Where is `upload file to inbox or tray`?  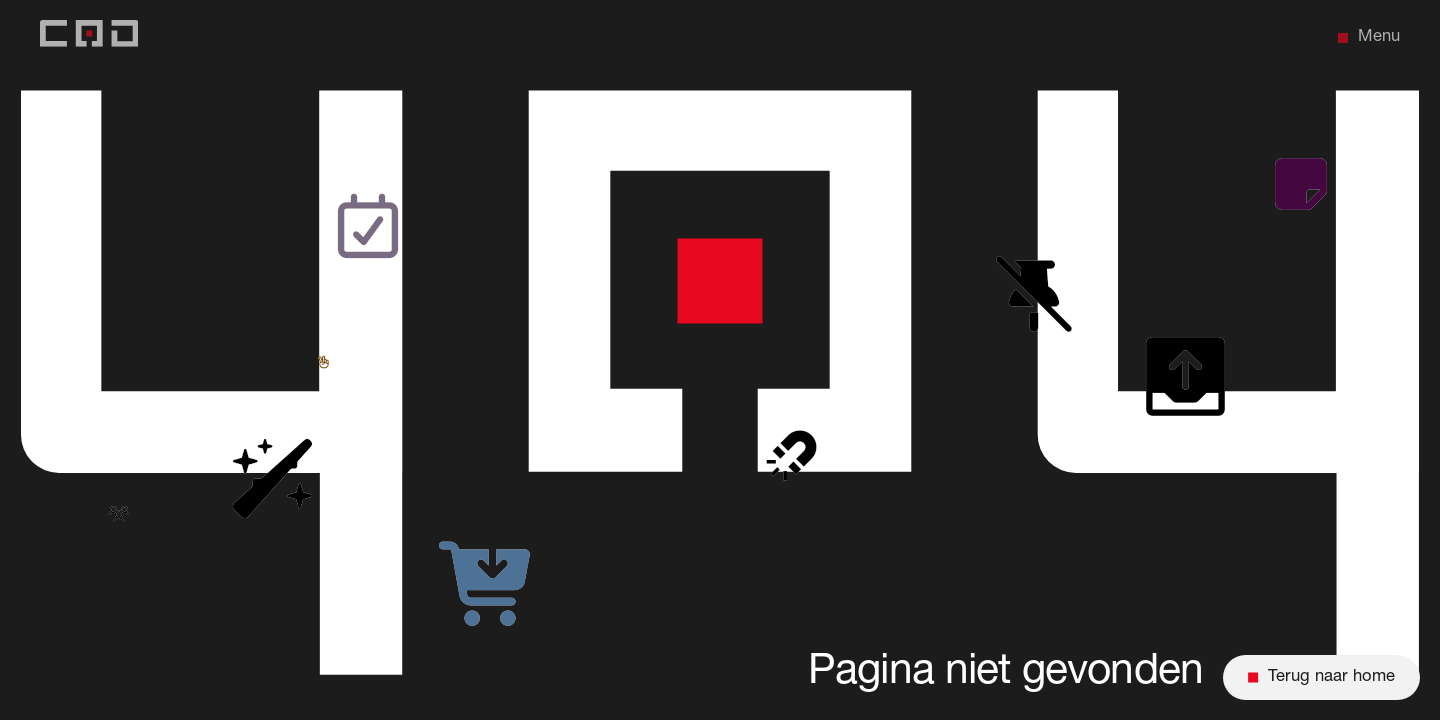 upload file to inbox or tray is located at coordinates (1185, 376).